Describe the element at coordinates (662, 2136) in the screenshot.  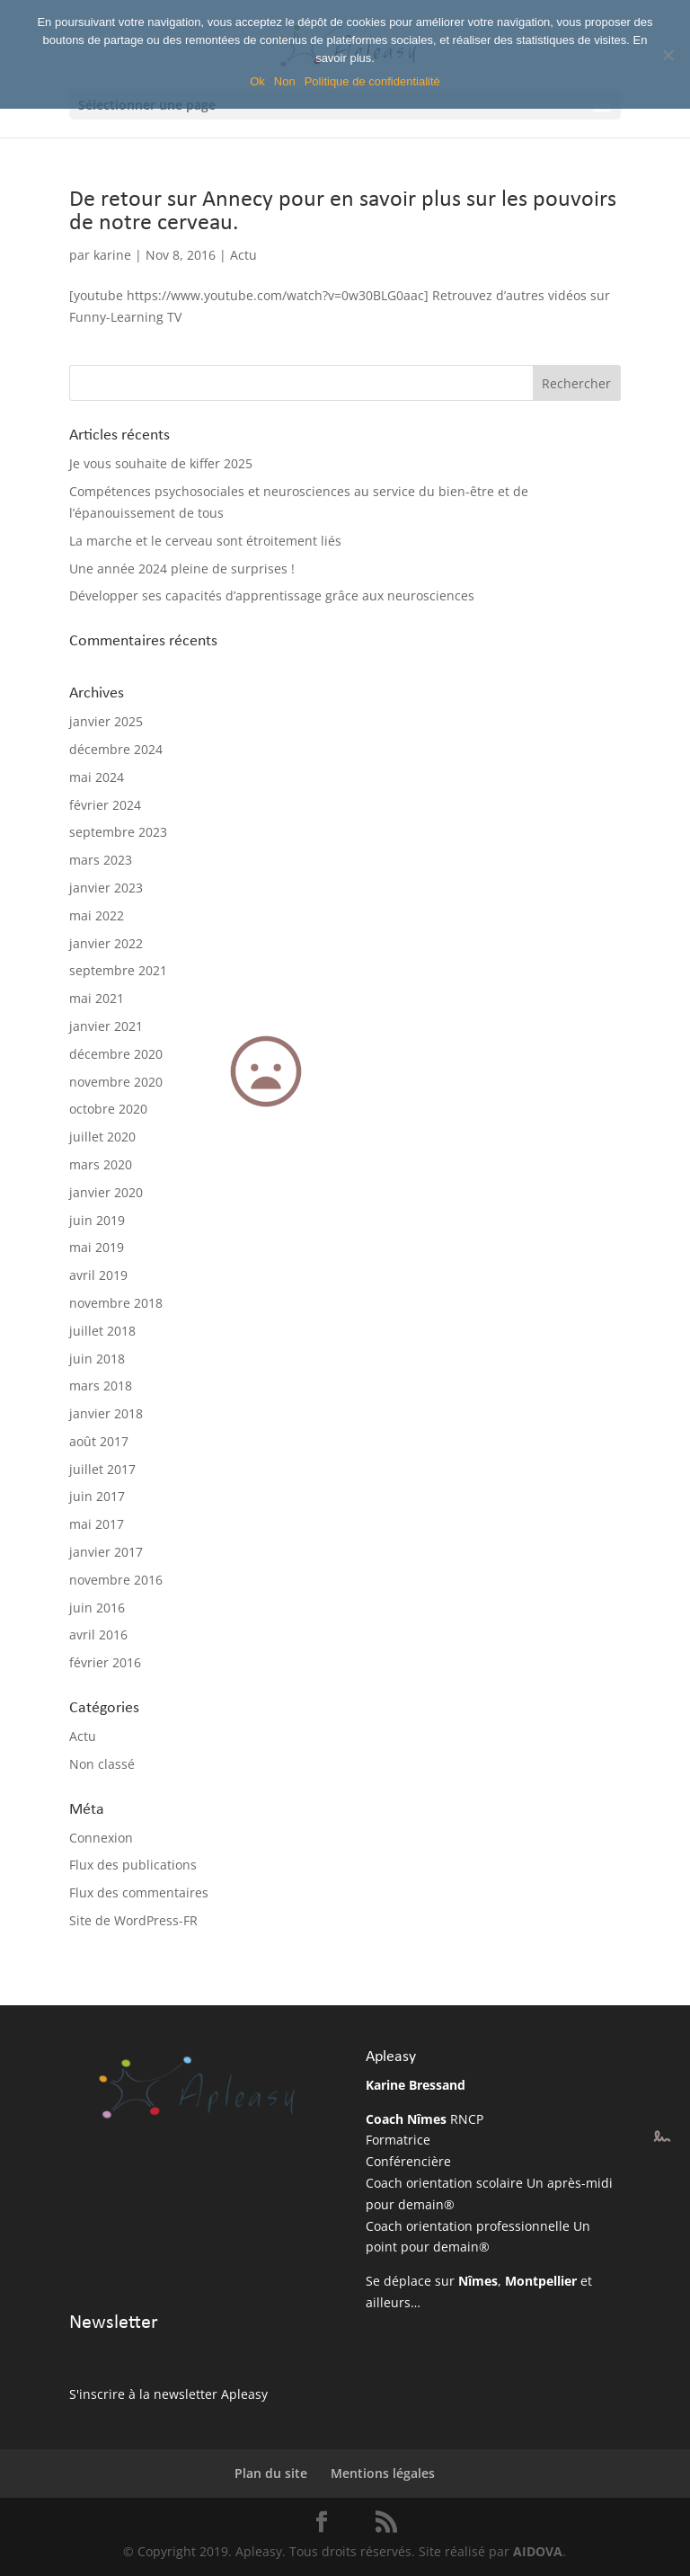
I see `add your signature to a document` at that location.